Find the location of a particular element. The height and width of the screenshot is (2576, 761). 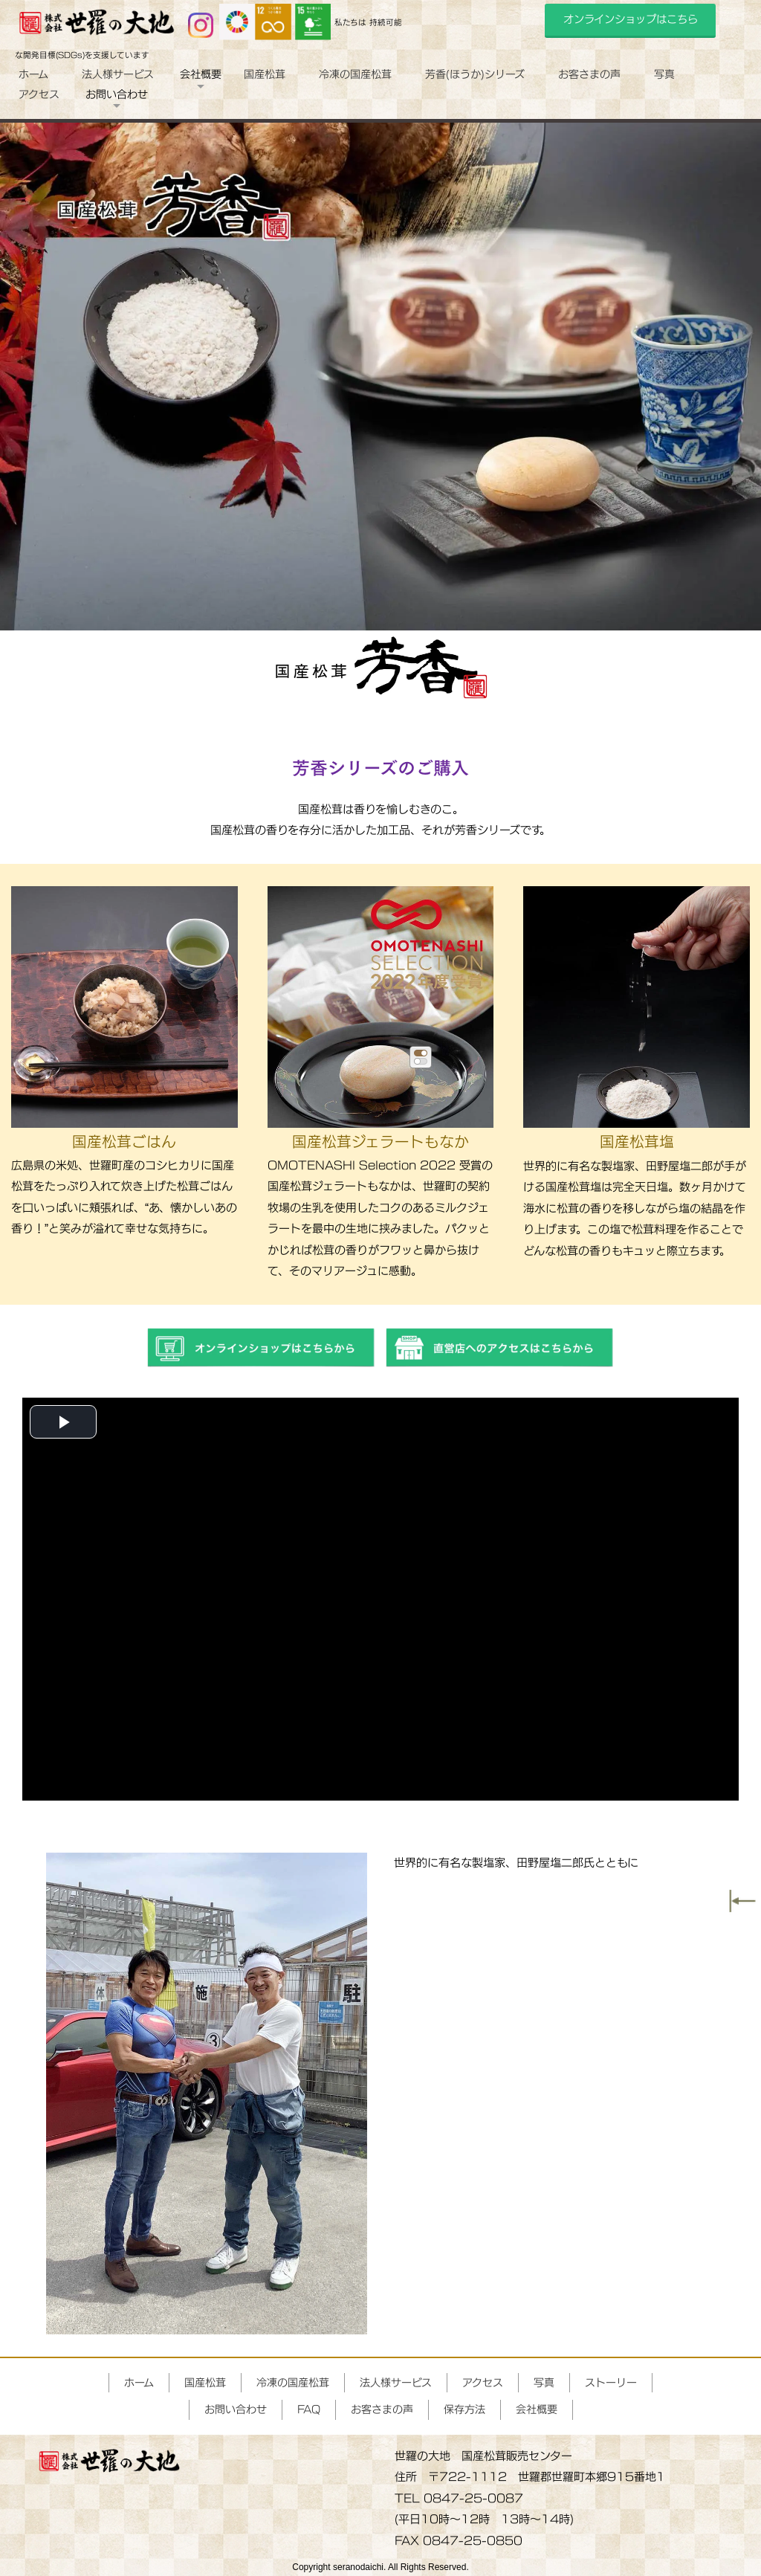

open system settings or preferences is located at coordinates (421, 1057).